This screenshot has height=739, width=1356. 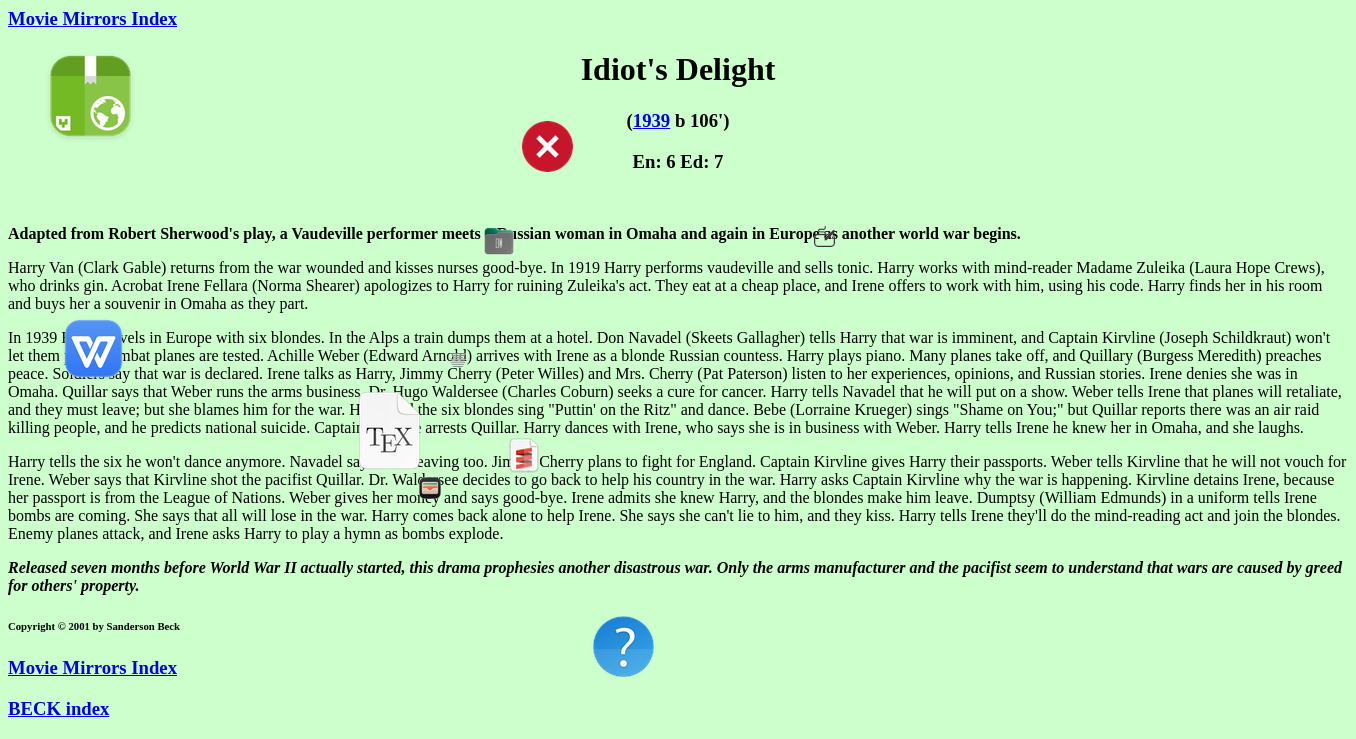 I want to click on configure wacom tablet settings, so click(x=824, y=236).